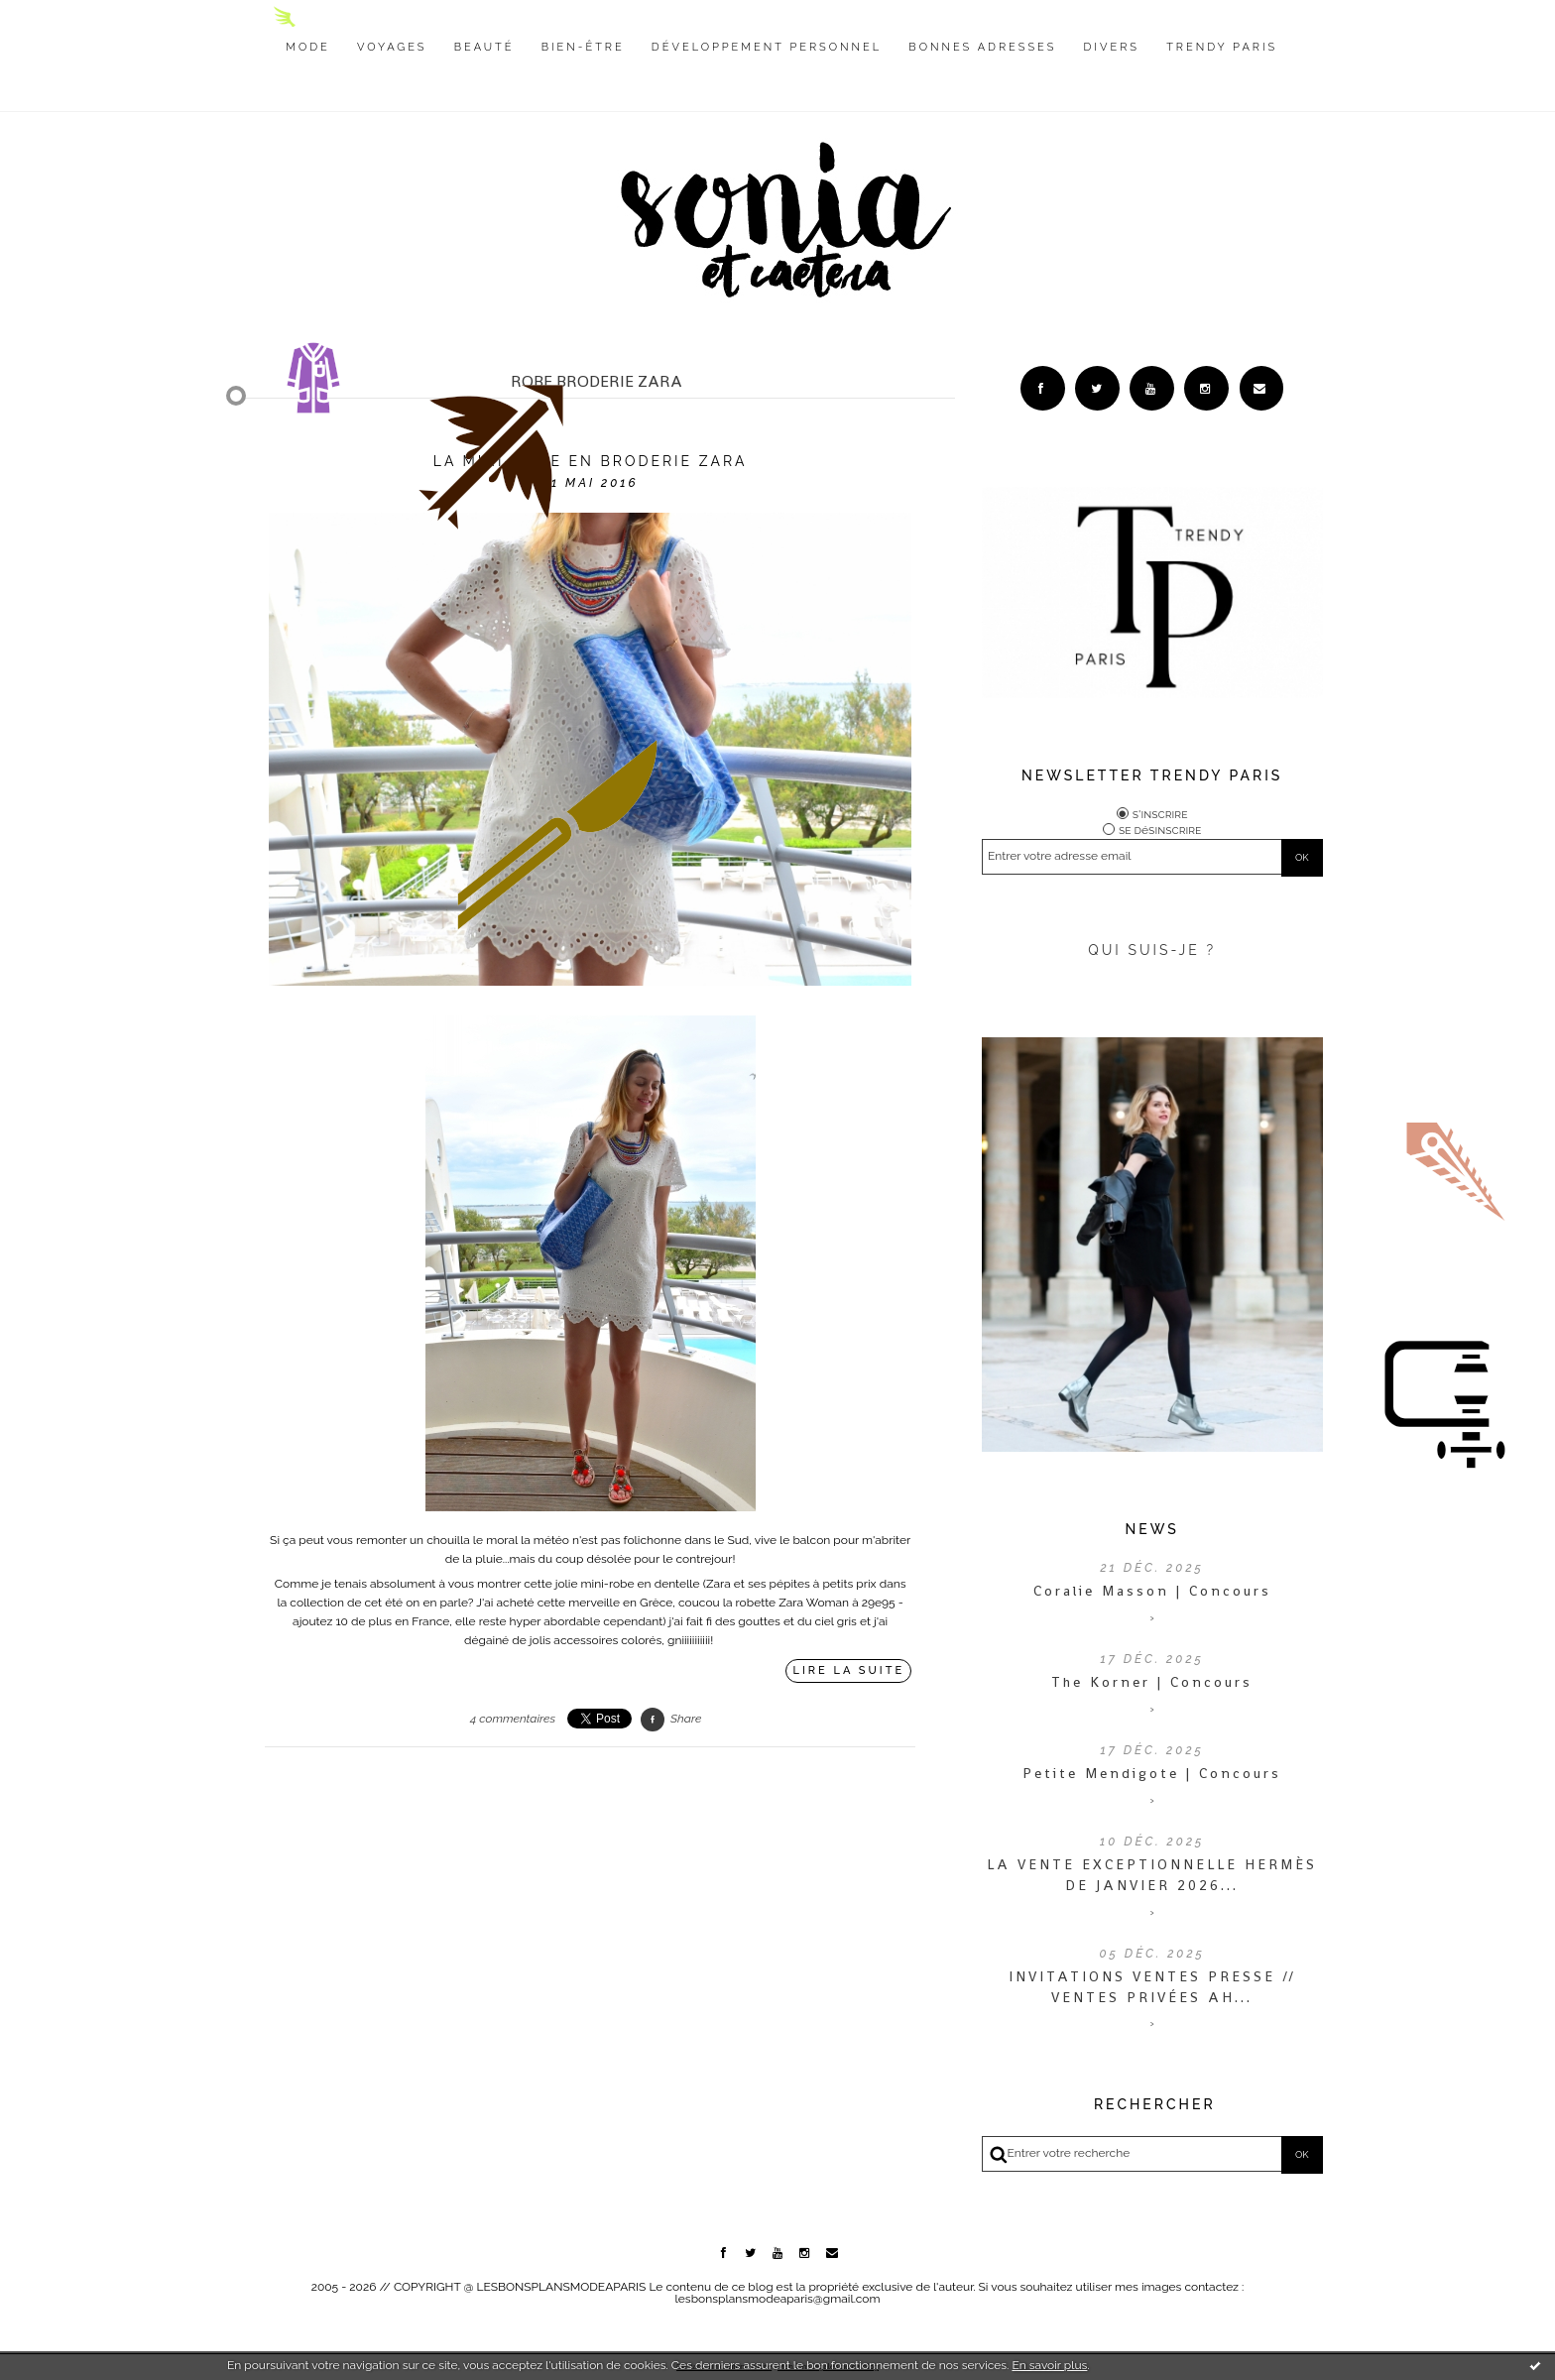  Describe the element at coordinates (558, 840) in the screenshot. I see `access surgical or medical tools` at that location.